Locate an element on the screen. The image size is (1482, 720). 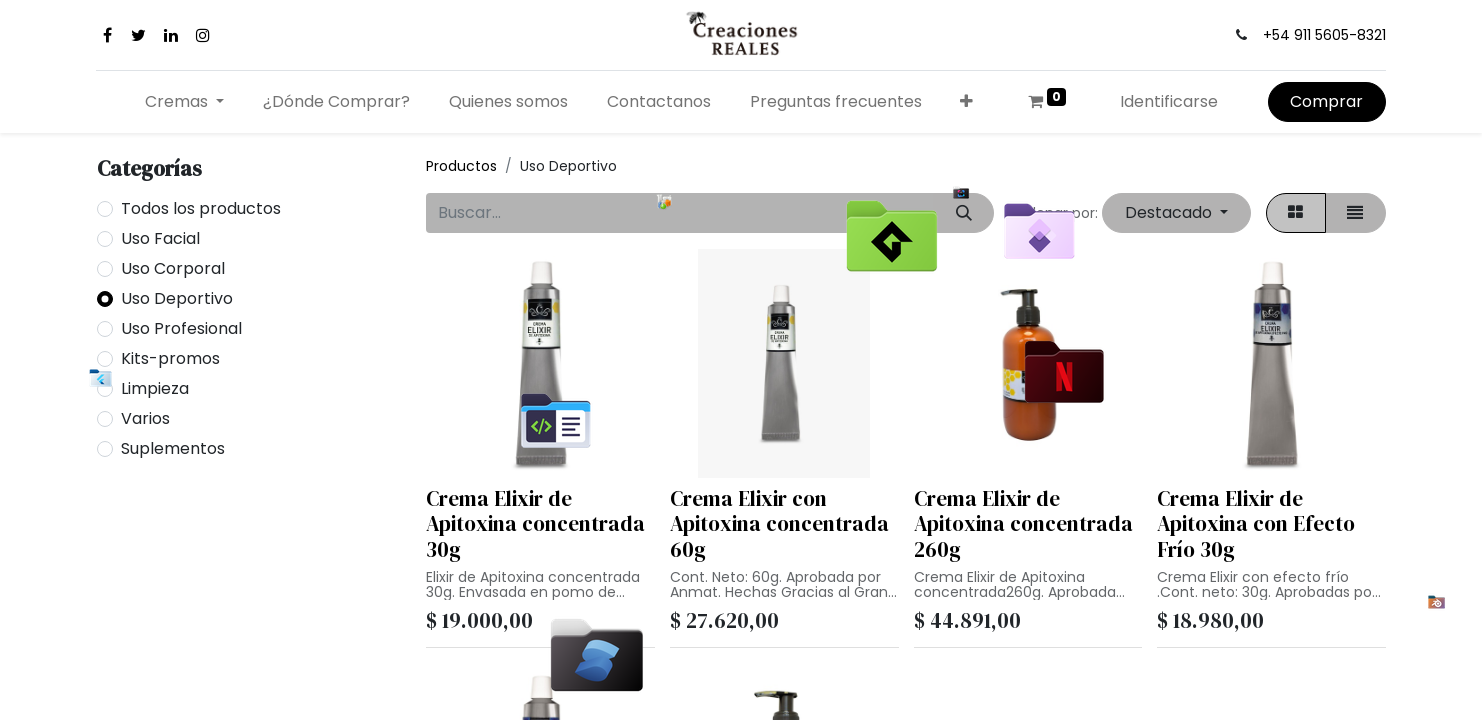
open folder containing Blender project files is located at coordinates (1436, 602).